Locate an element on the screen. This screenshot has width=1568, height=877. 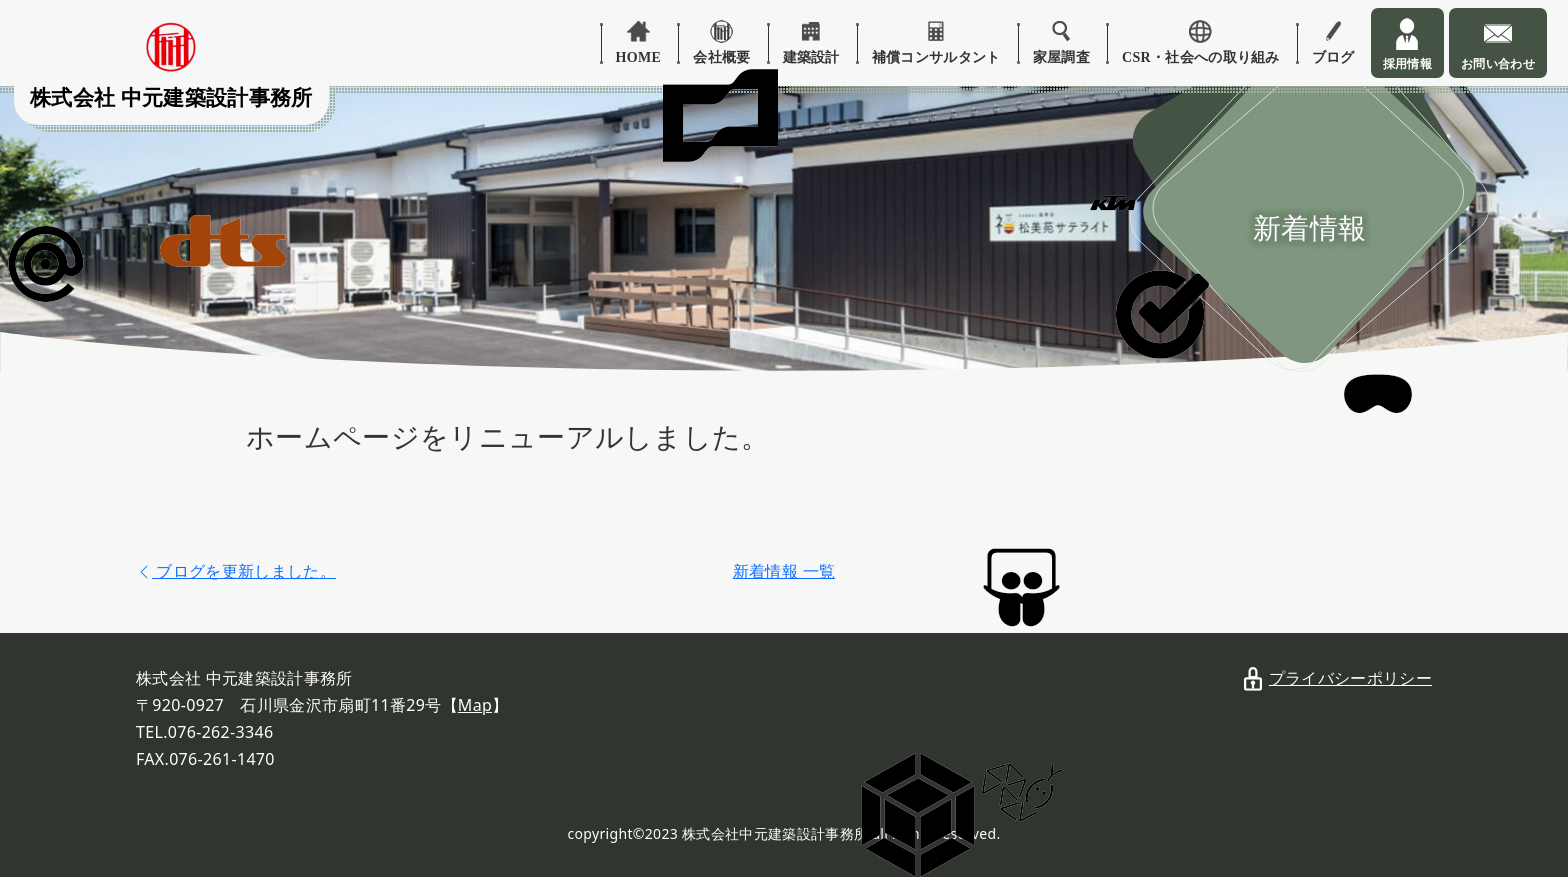
open the Brex financial management app is located at coordinates (720, 115).